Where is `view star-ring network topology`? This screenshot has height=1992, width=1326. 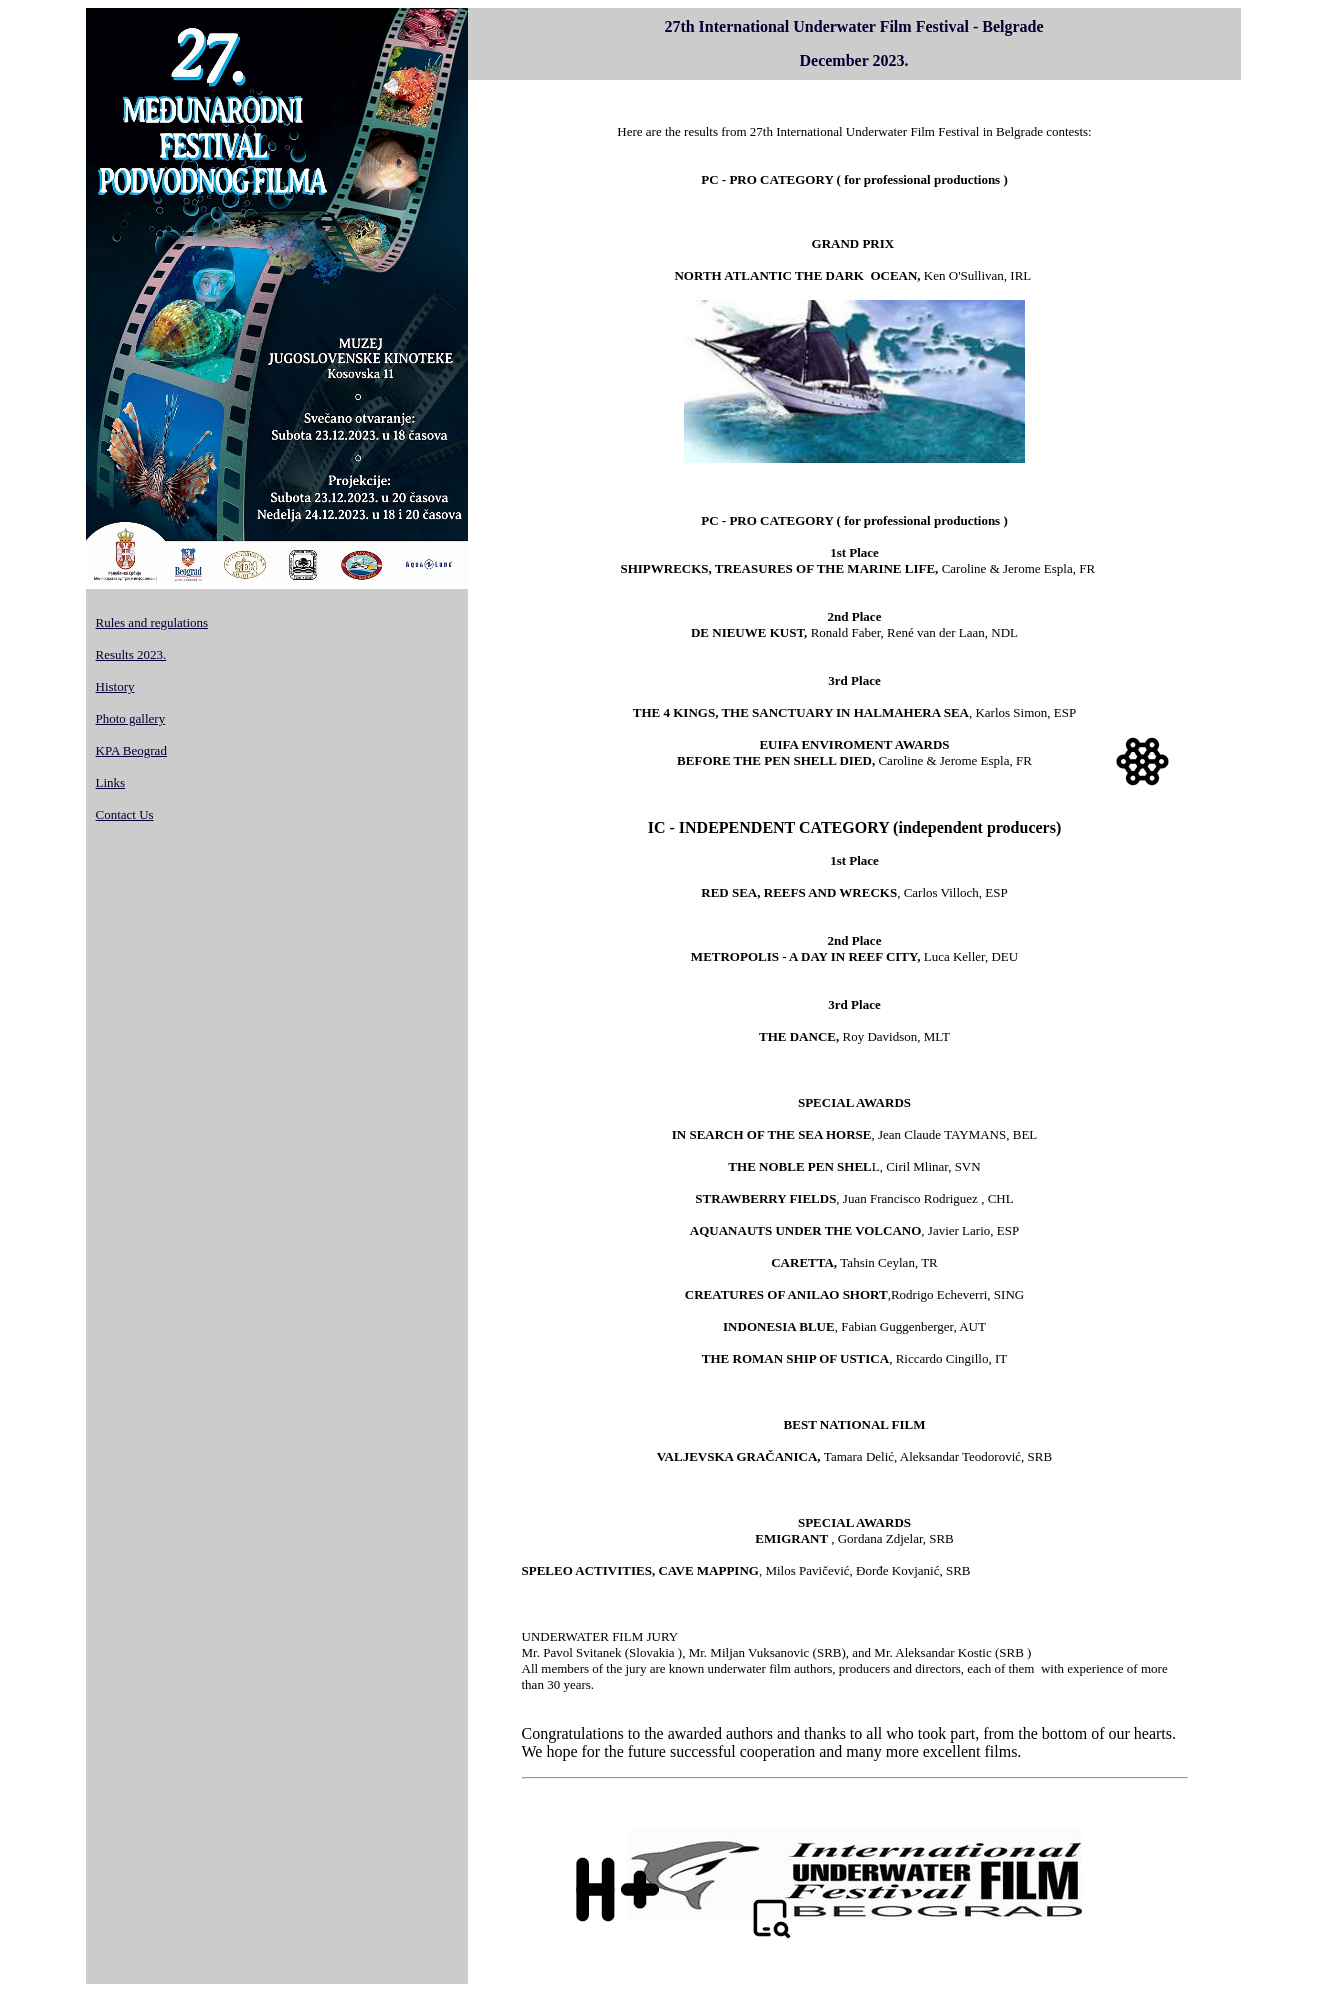
view star-ring network topology is located at coordinates (1142, 761).